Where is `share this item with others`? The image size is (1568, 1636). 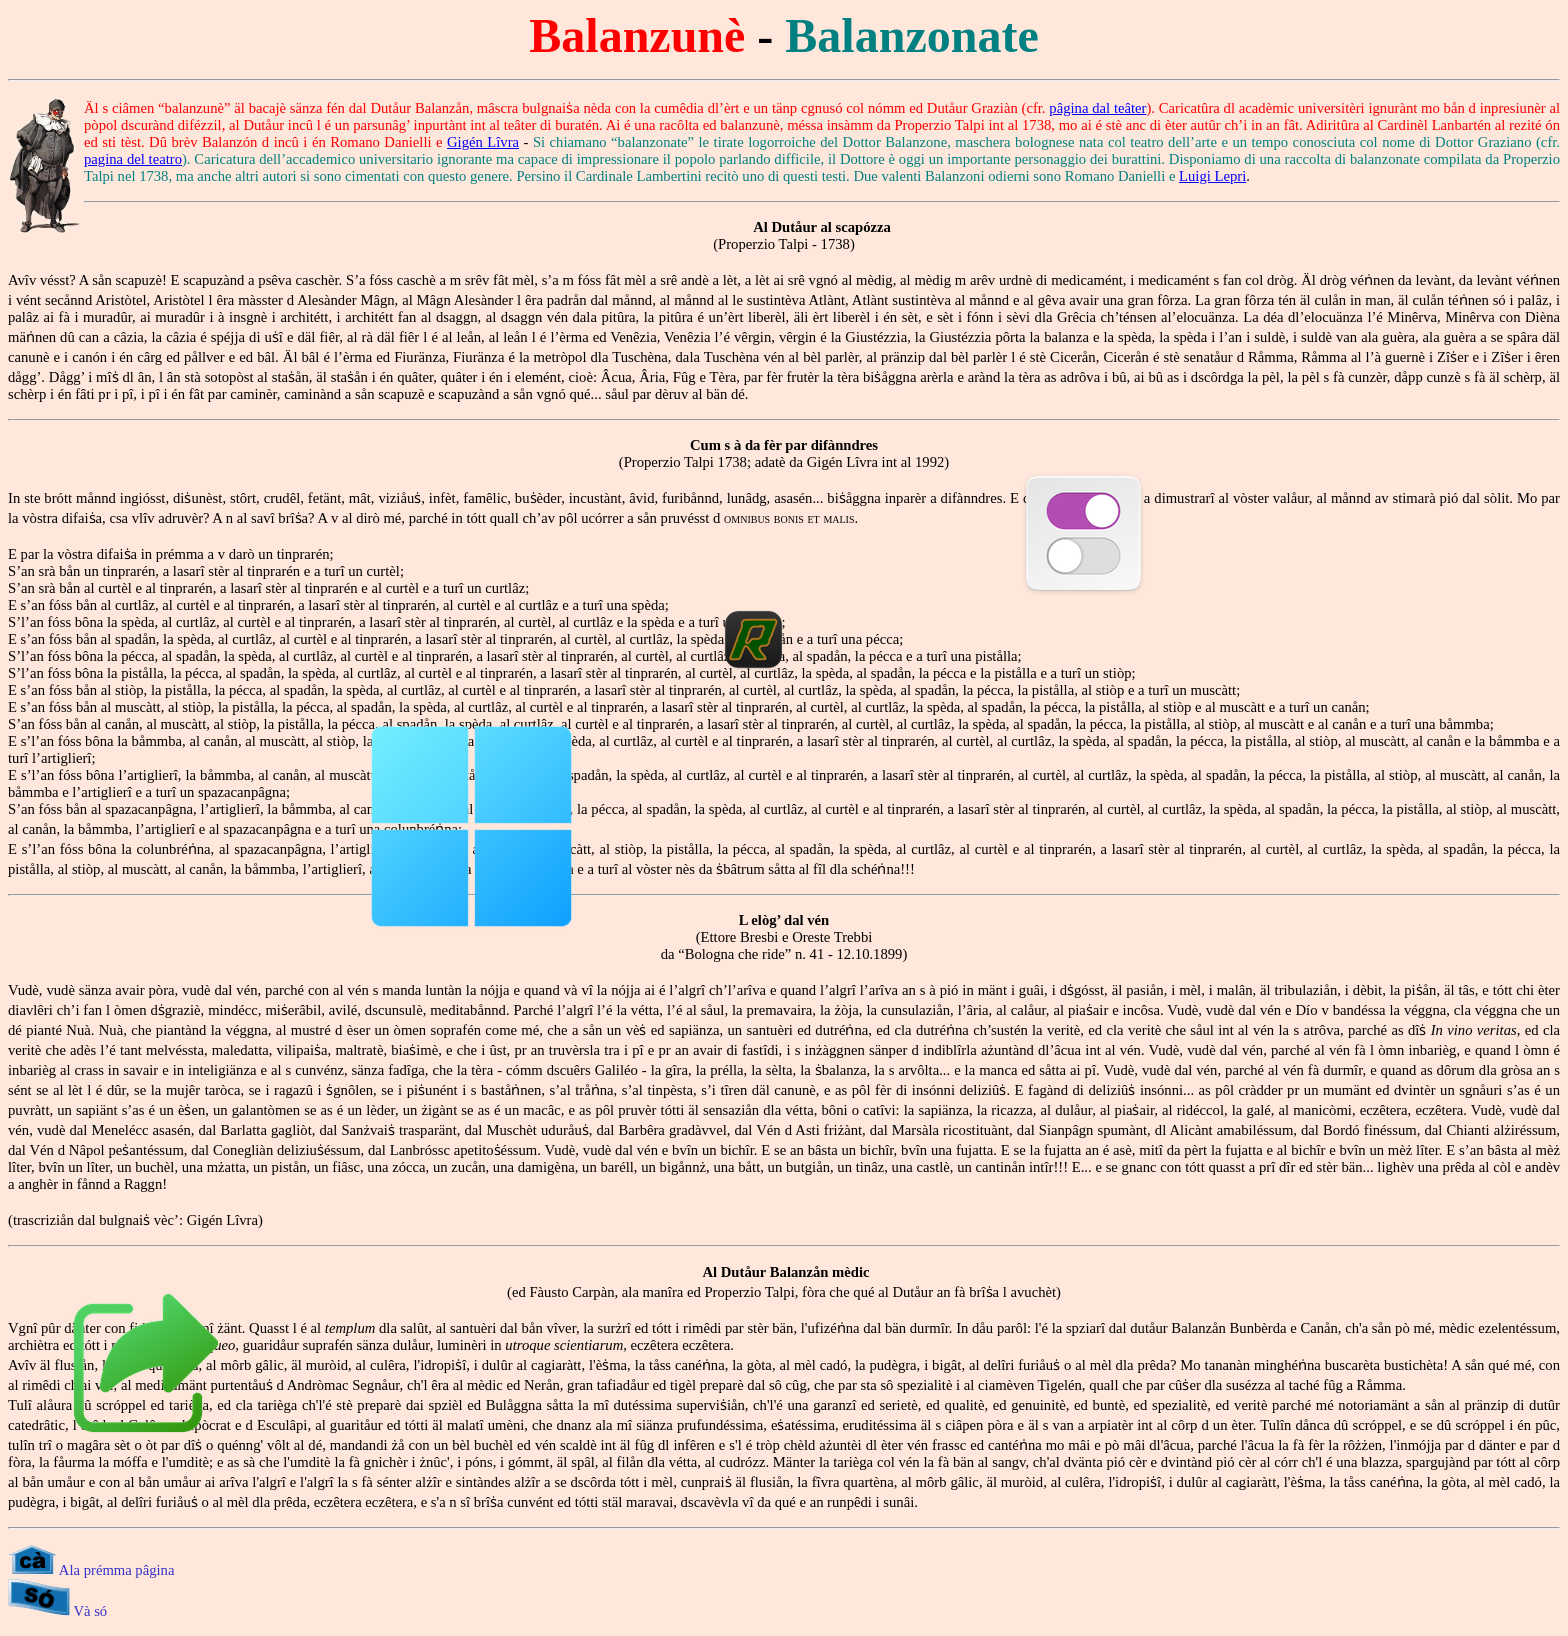 share this item with others is located at coordinates (143, 1363).